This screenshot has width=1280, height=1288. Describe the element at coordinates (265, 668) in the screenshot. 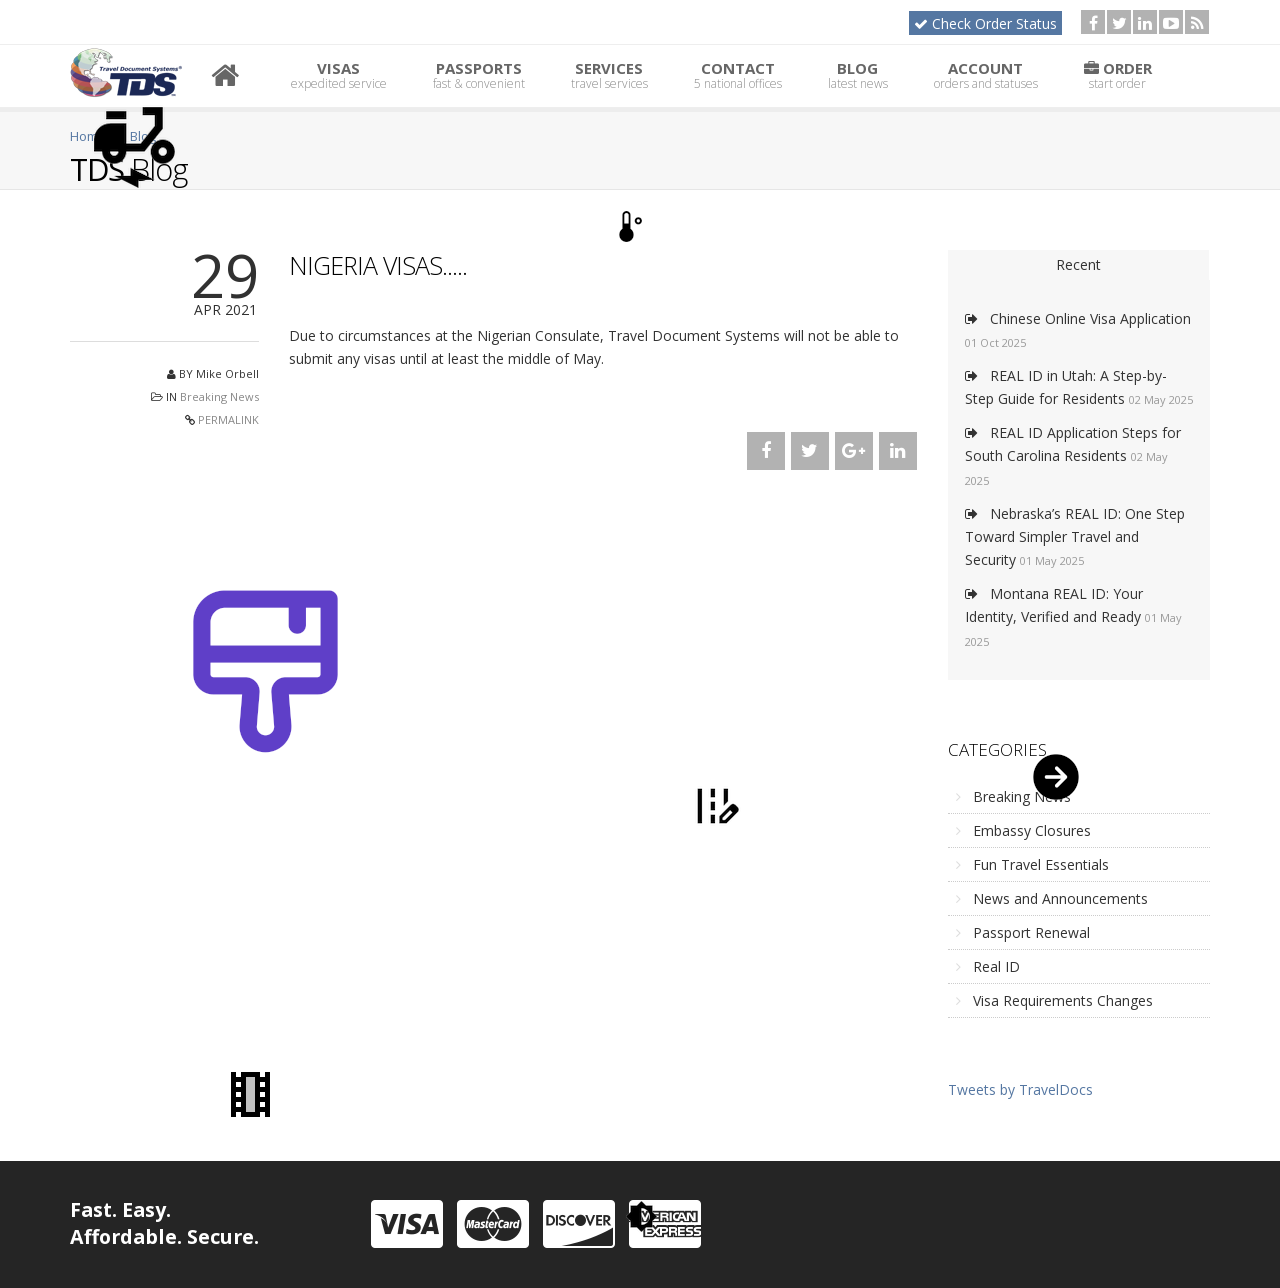

I see `access painting or drawing tools` at that location.